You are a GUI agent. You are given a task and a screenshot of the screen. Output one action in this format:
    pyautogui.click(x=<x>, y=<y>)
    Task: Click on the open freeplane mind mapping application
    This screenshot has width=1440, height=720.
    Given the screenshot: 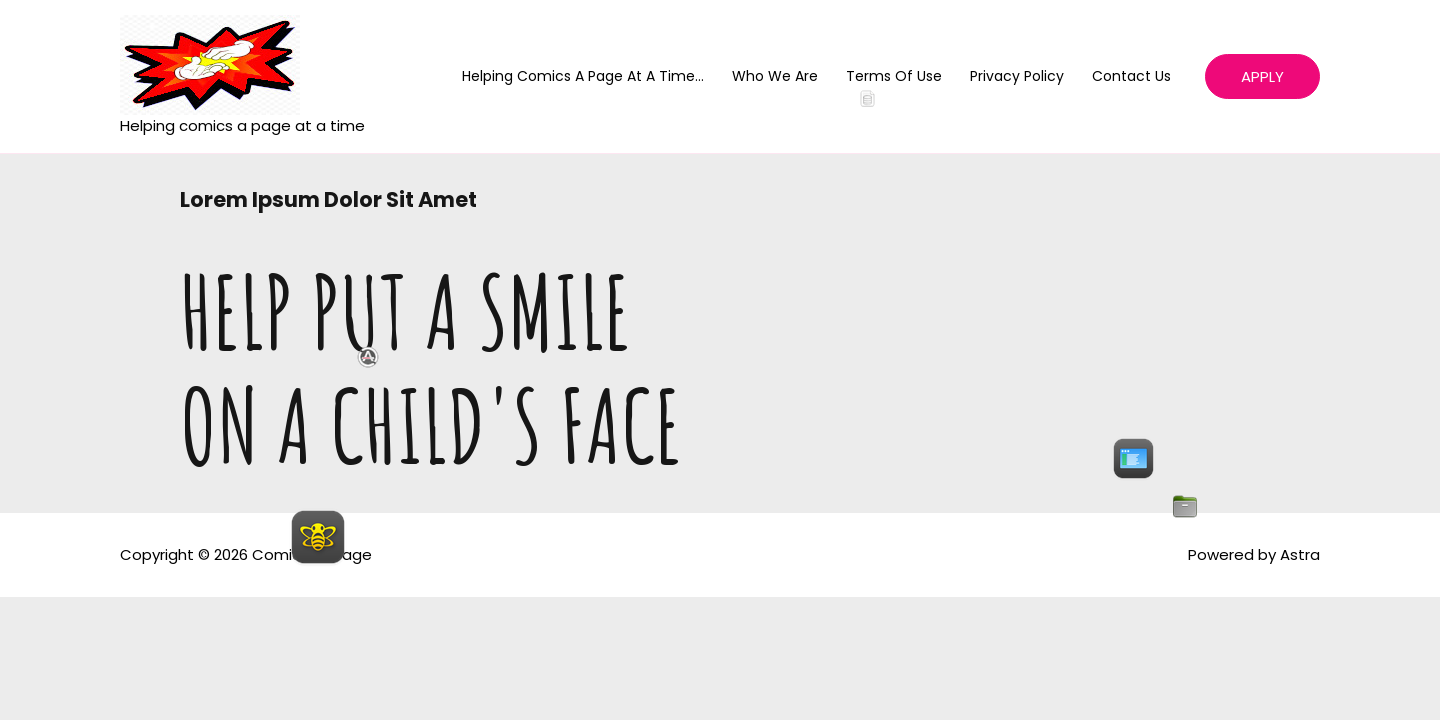 What is the action you would take?
    pyautogui.click(x=318, y=537)
    